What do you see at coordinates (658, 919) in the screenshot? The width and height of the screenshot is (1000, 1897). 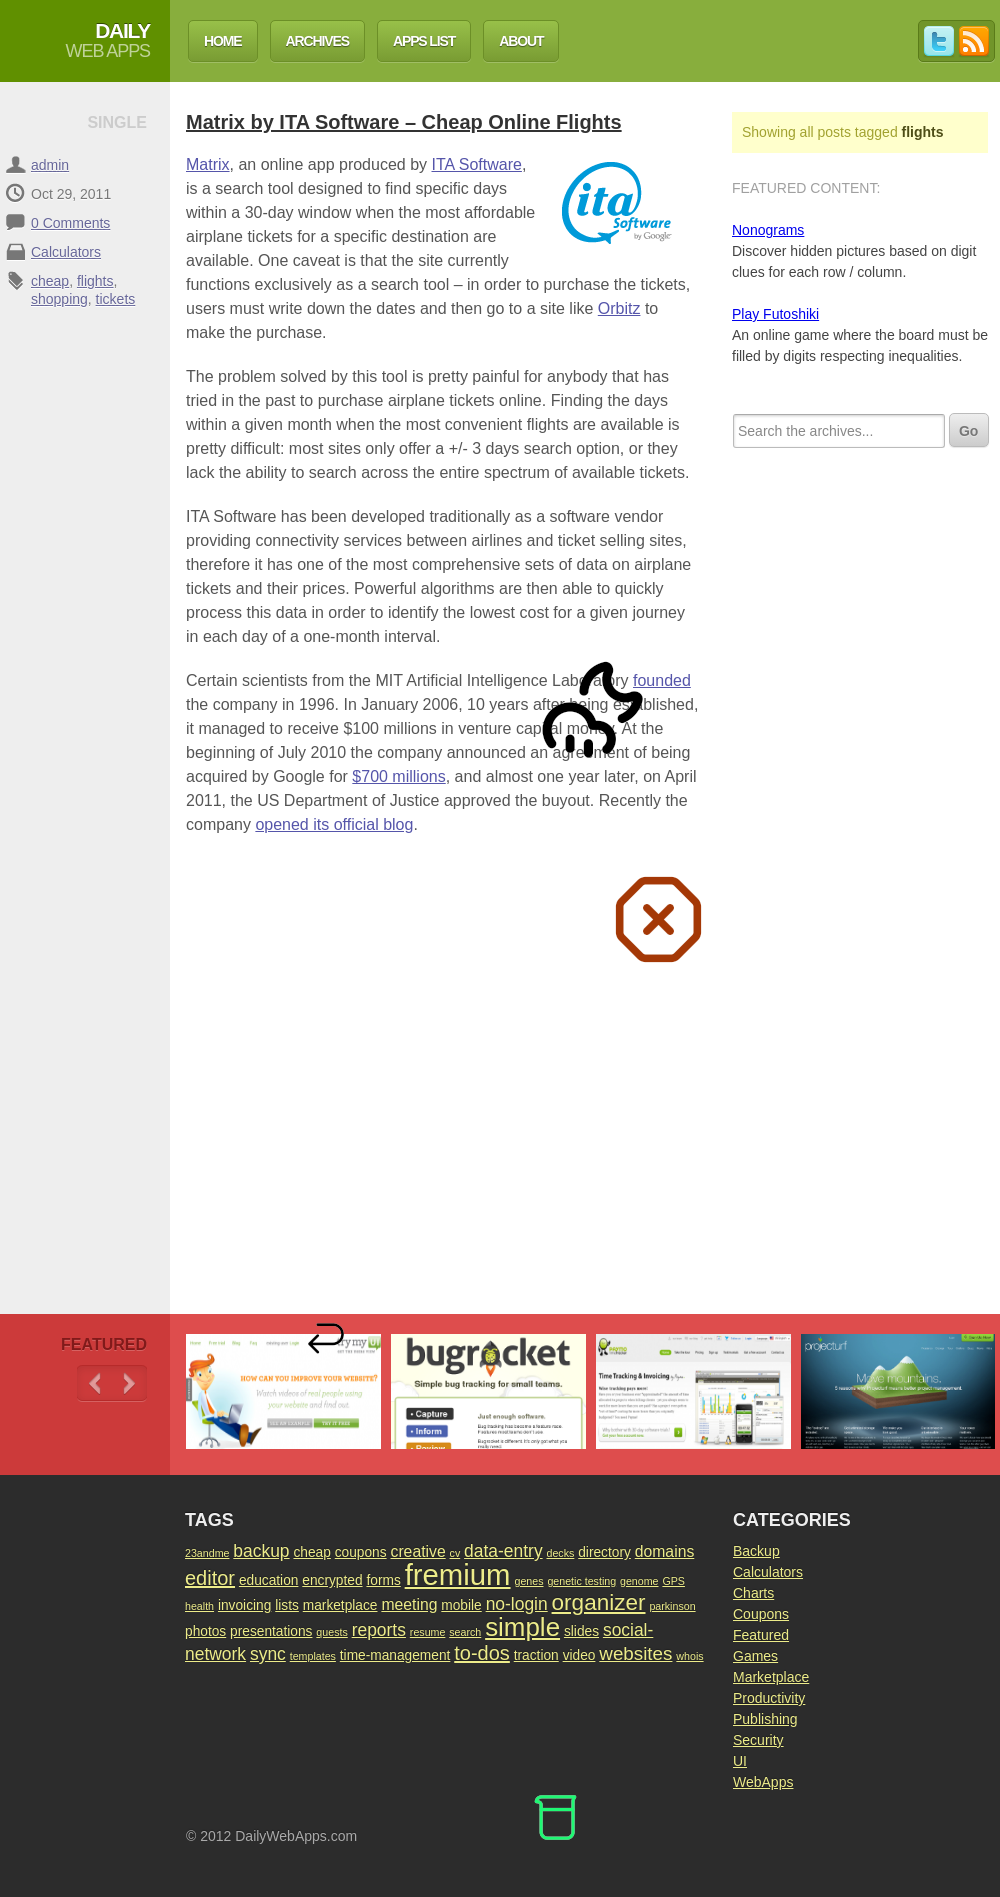 I see `stop or cancel an action` at bounding box center [658, 919].